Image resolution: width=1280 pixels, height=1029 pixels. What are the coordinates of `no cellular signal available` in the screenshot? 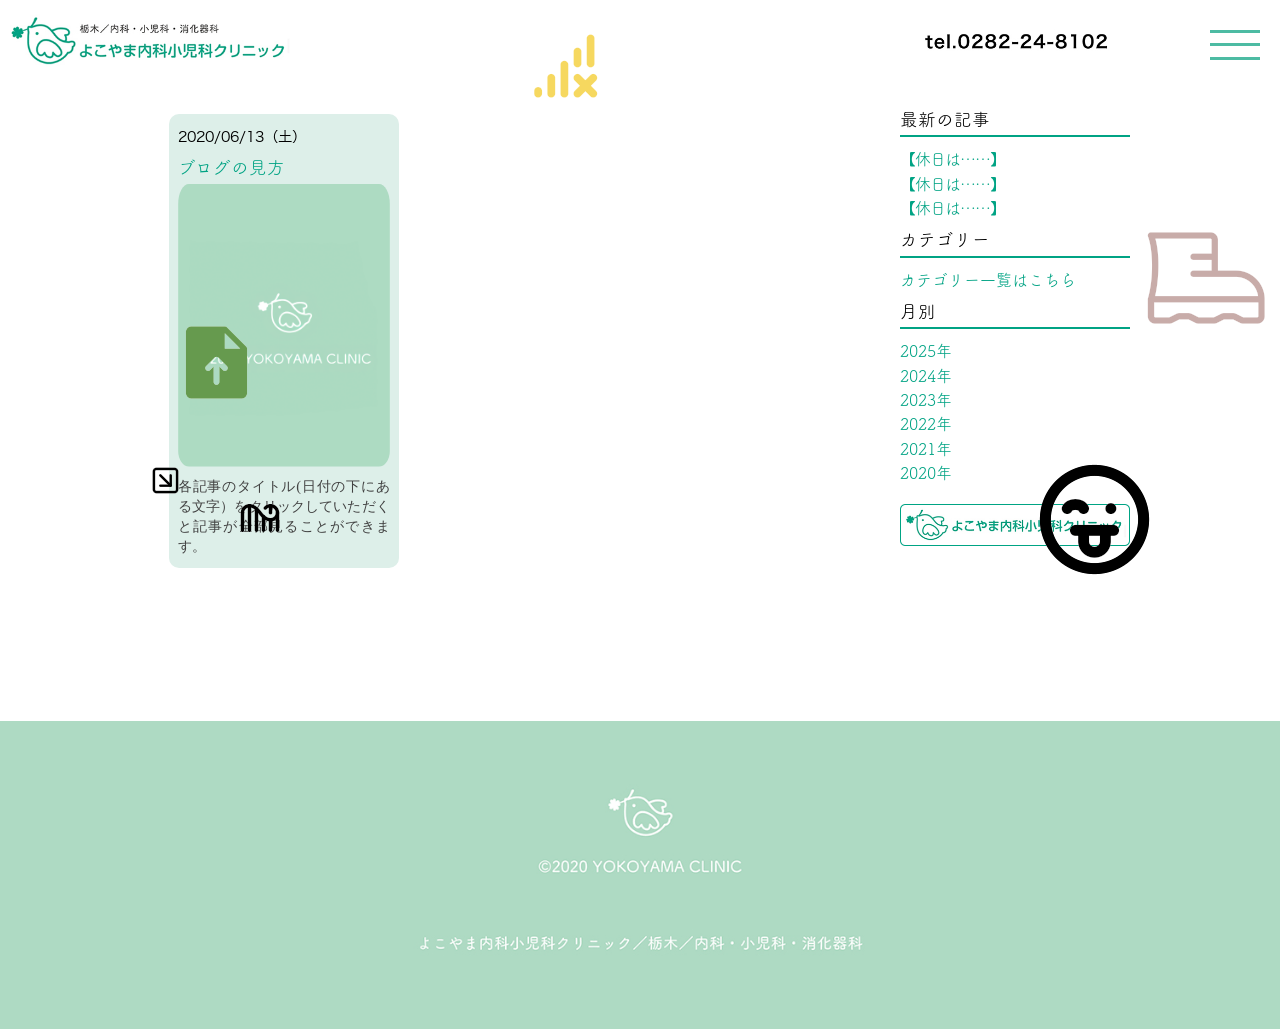 It's located at (567, 70).